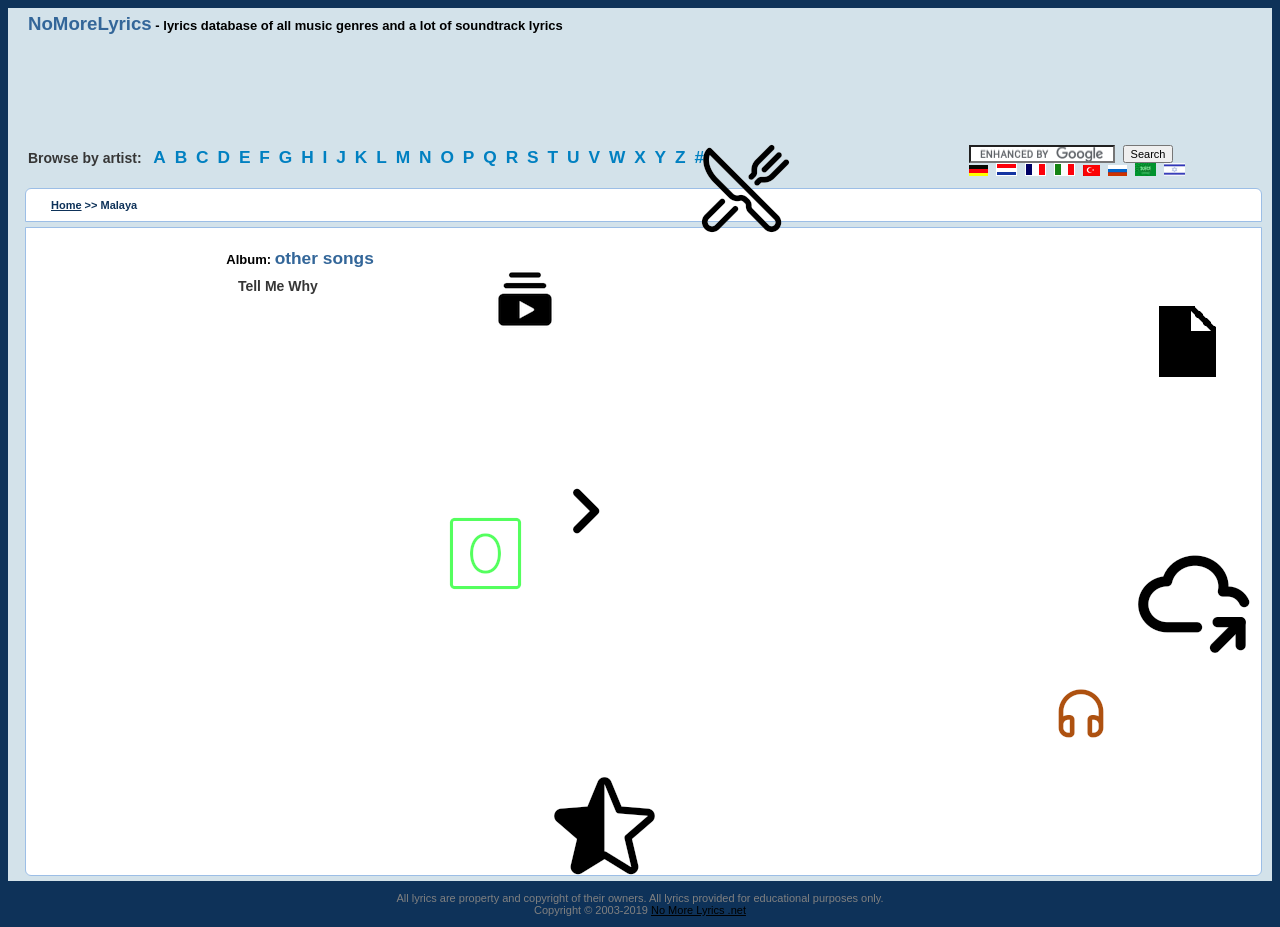 The image size is (1280, 927). I want to click on share a file to the cloud, so click(1194, 596).